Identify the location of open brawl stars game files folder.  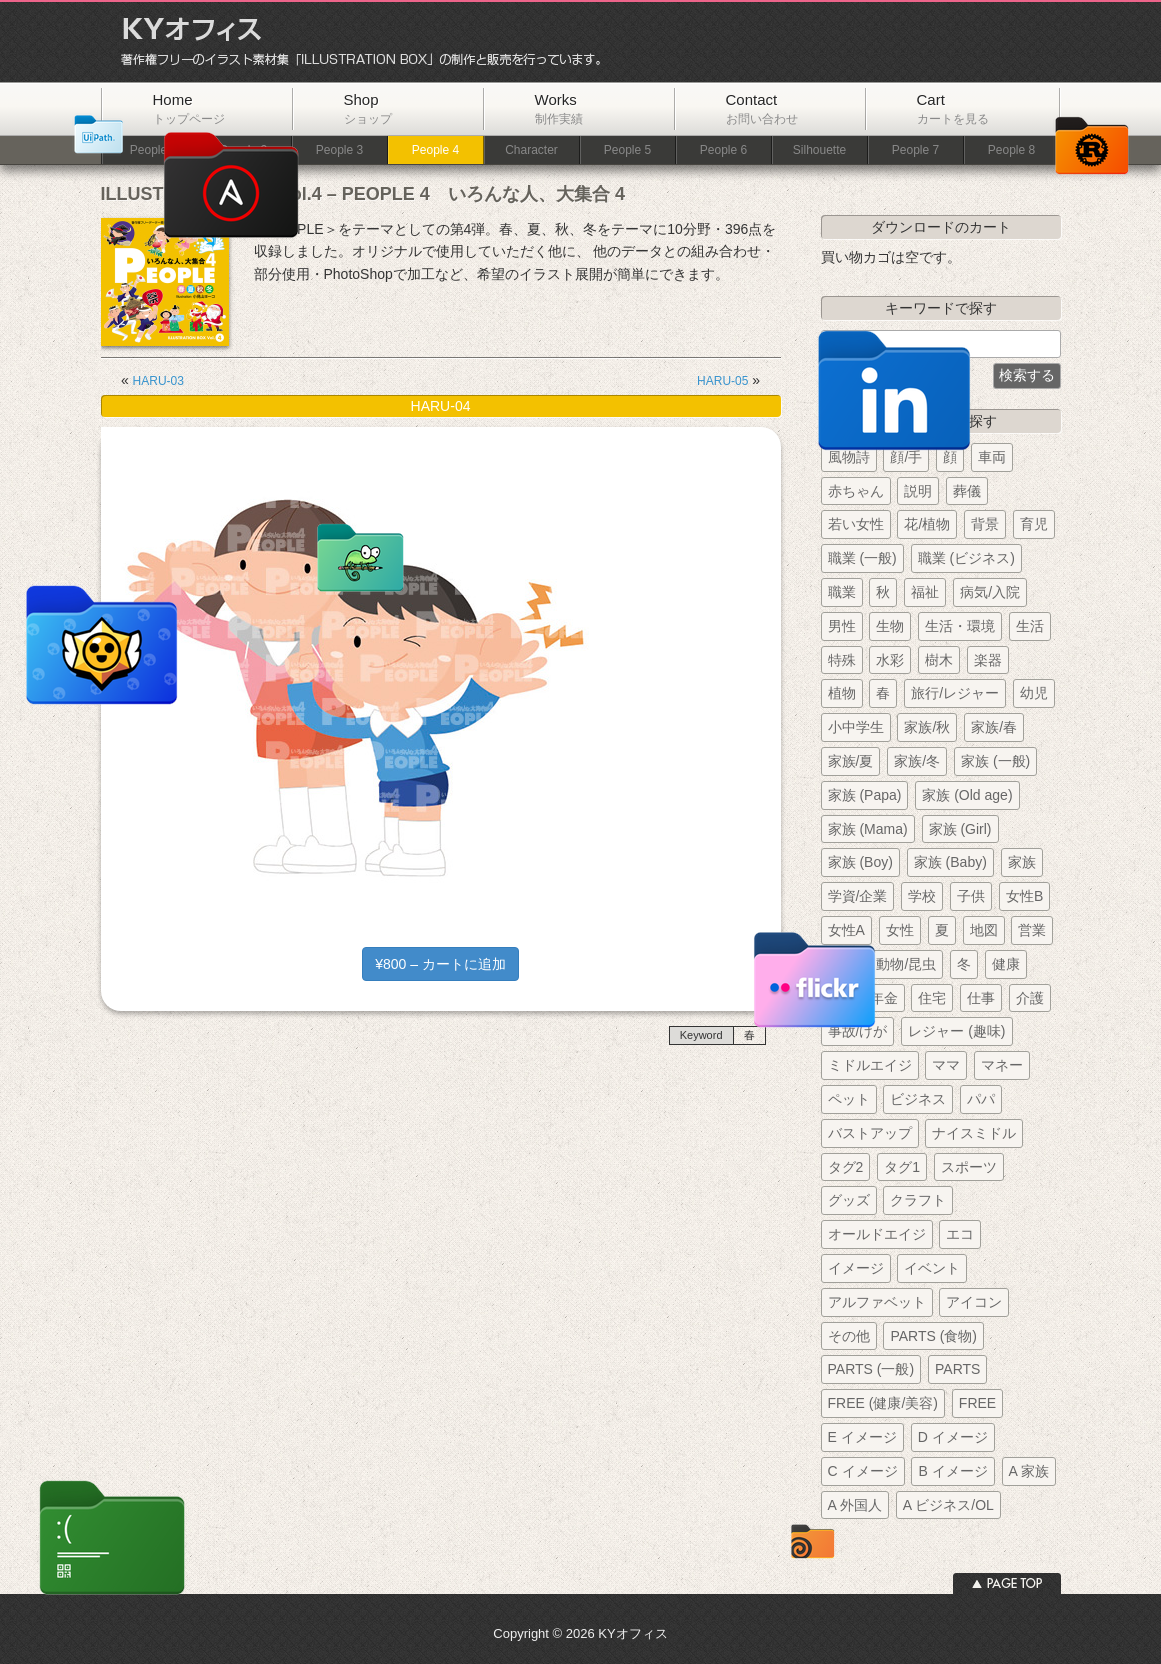
(101, 649).